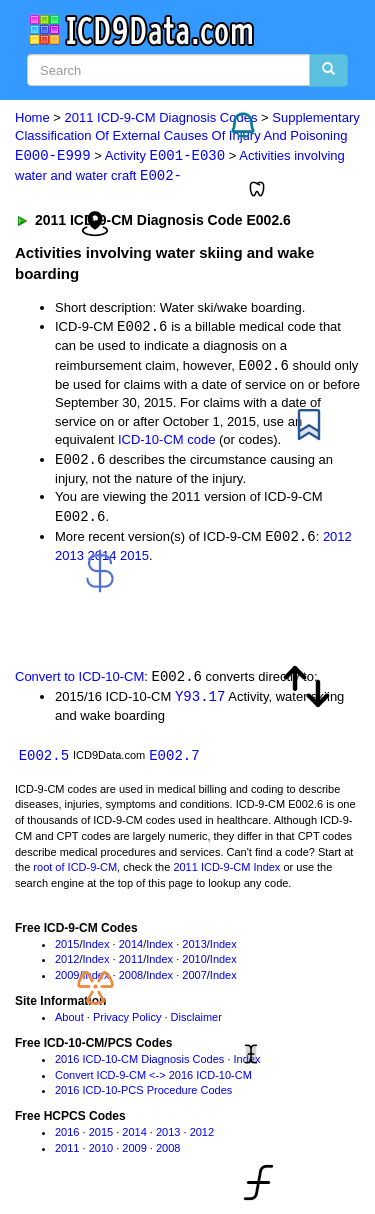  Describe the element at coordinates (251, 1054) in the screenshot. I see `text input cursor indicating editable field` at that location.